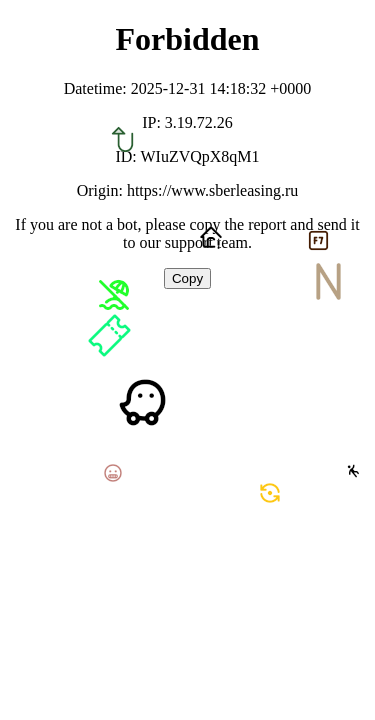 This screenshot has width=375, height=720. I want to click on home alert or warning notification, so click(211, 237).